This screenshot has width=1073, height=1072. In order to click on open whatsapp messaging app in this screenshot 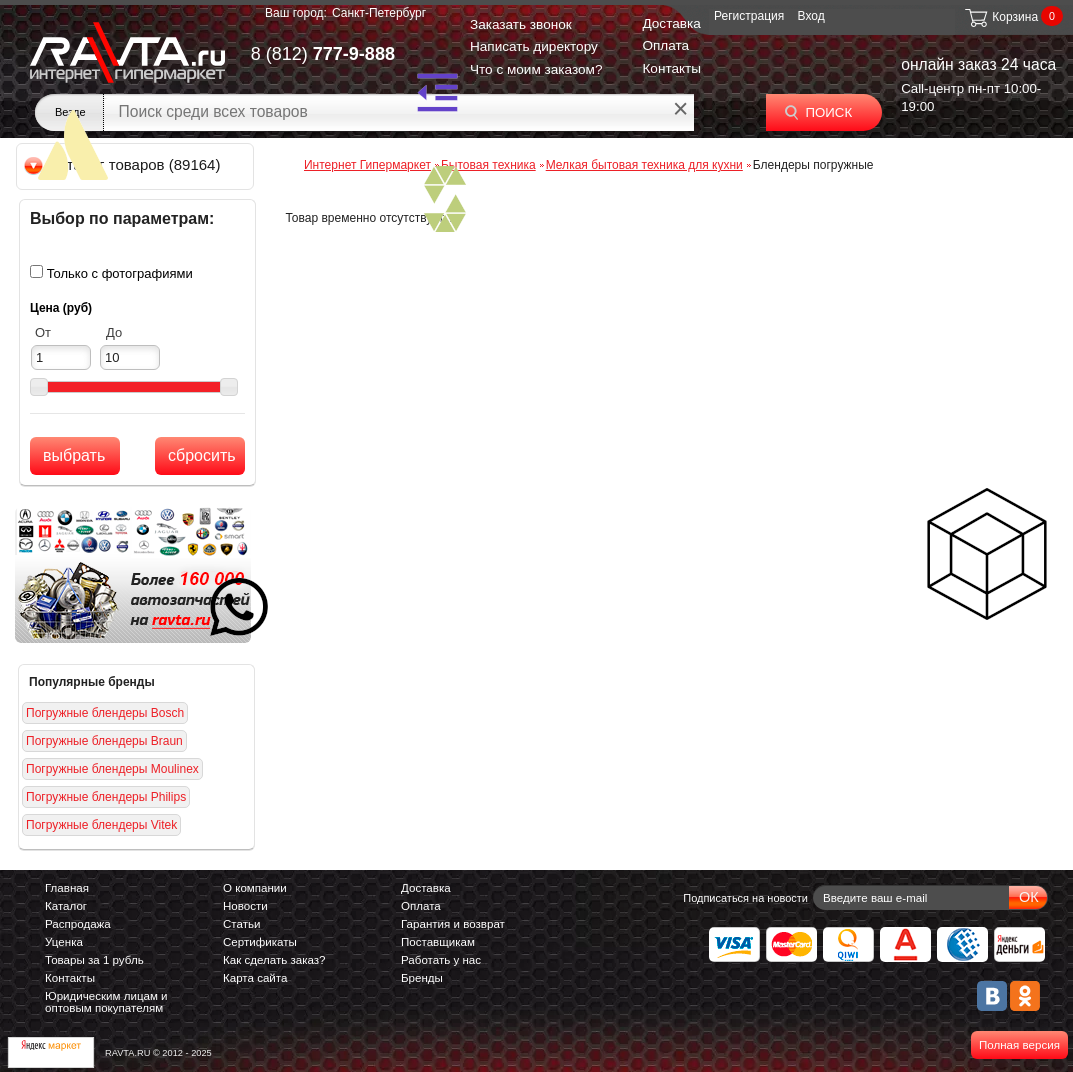, I will do `click(239, 607)`.